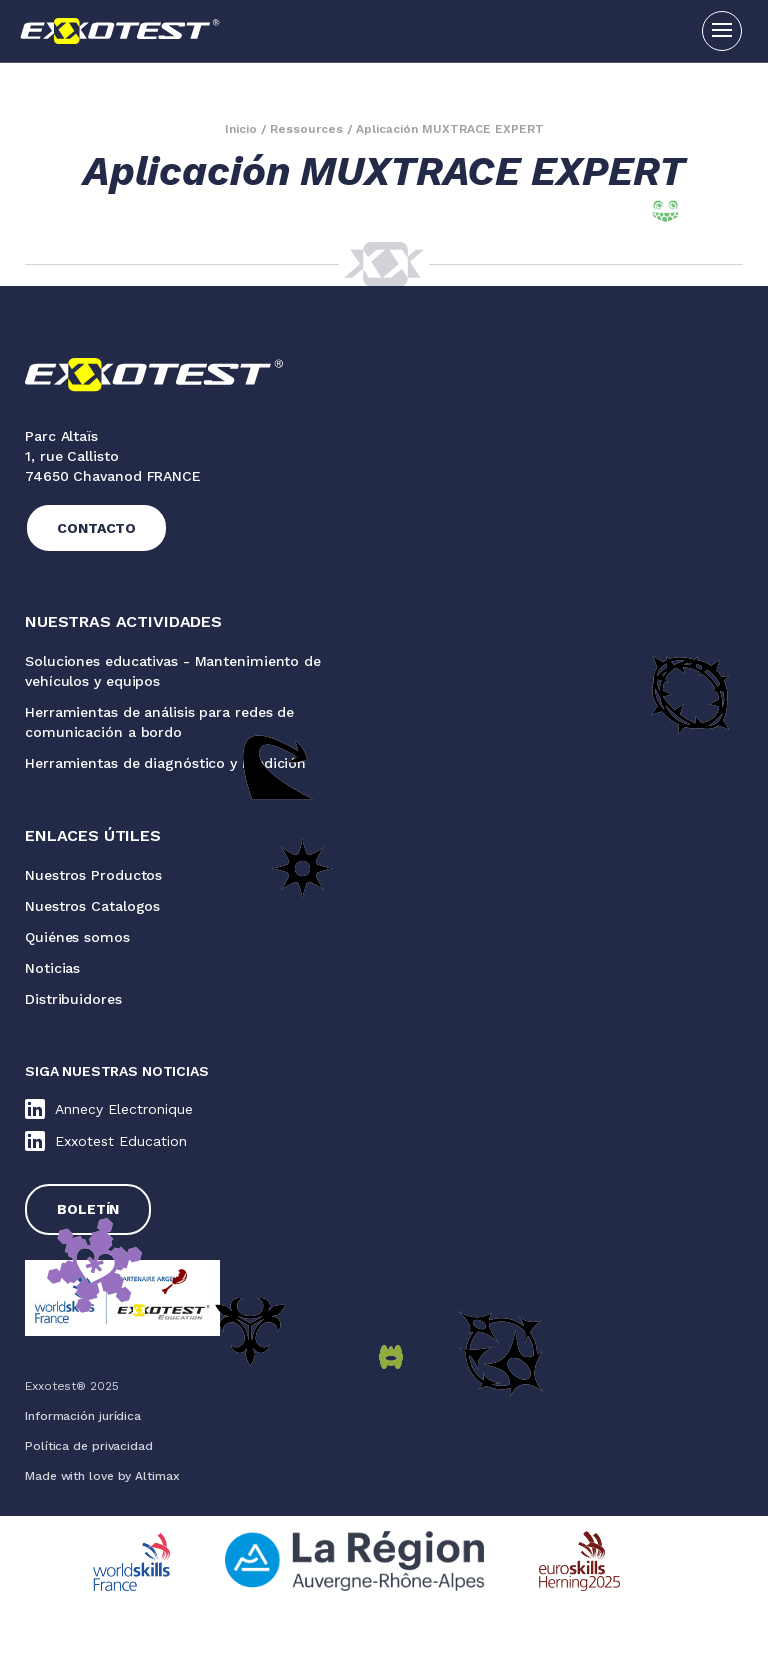  What do you see at coordinates (250, 1331) in the screenshot?
I see `decorative fleur-de-lis or heraldic emblem` at bounding box center [250, 1331].